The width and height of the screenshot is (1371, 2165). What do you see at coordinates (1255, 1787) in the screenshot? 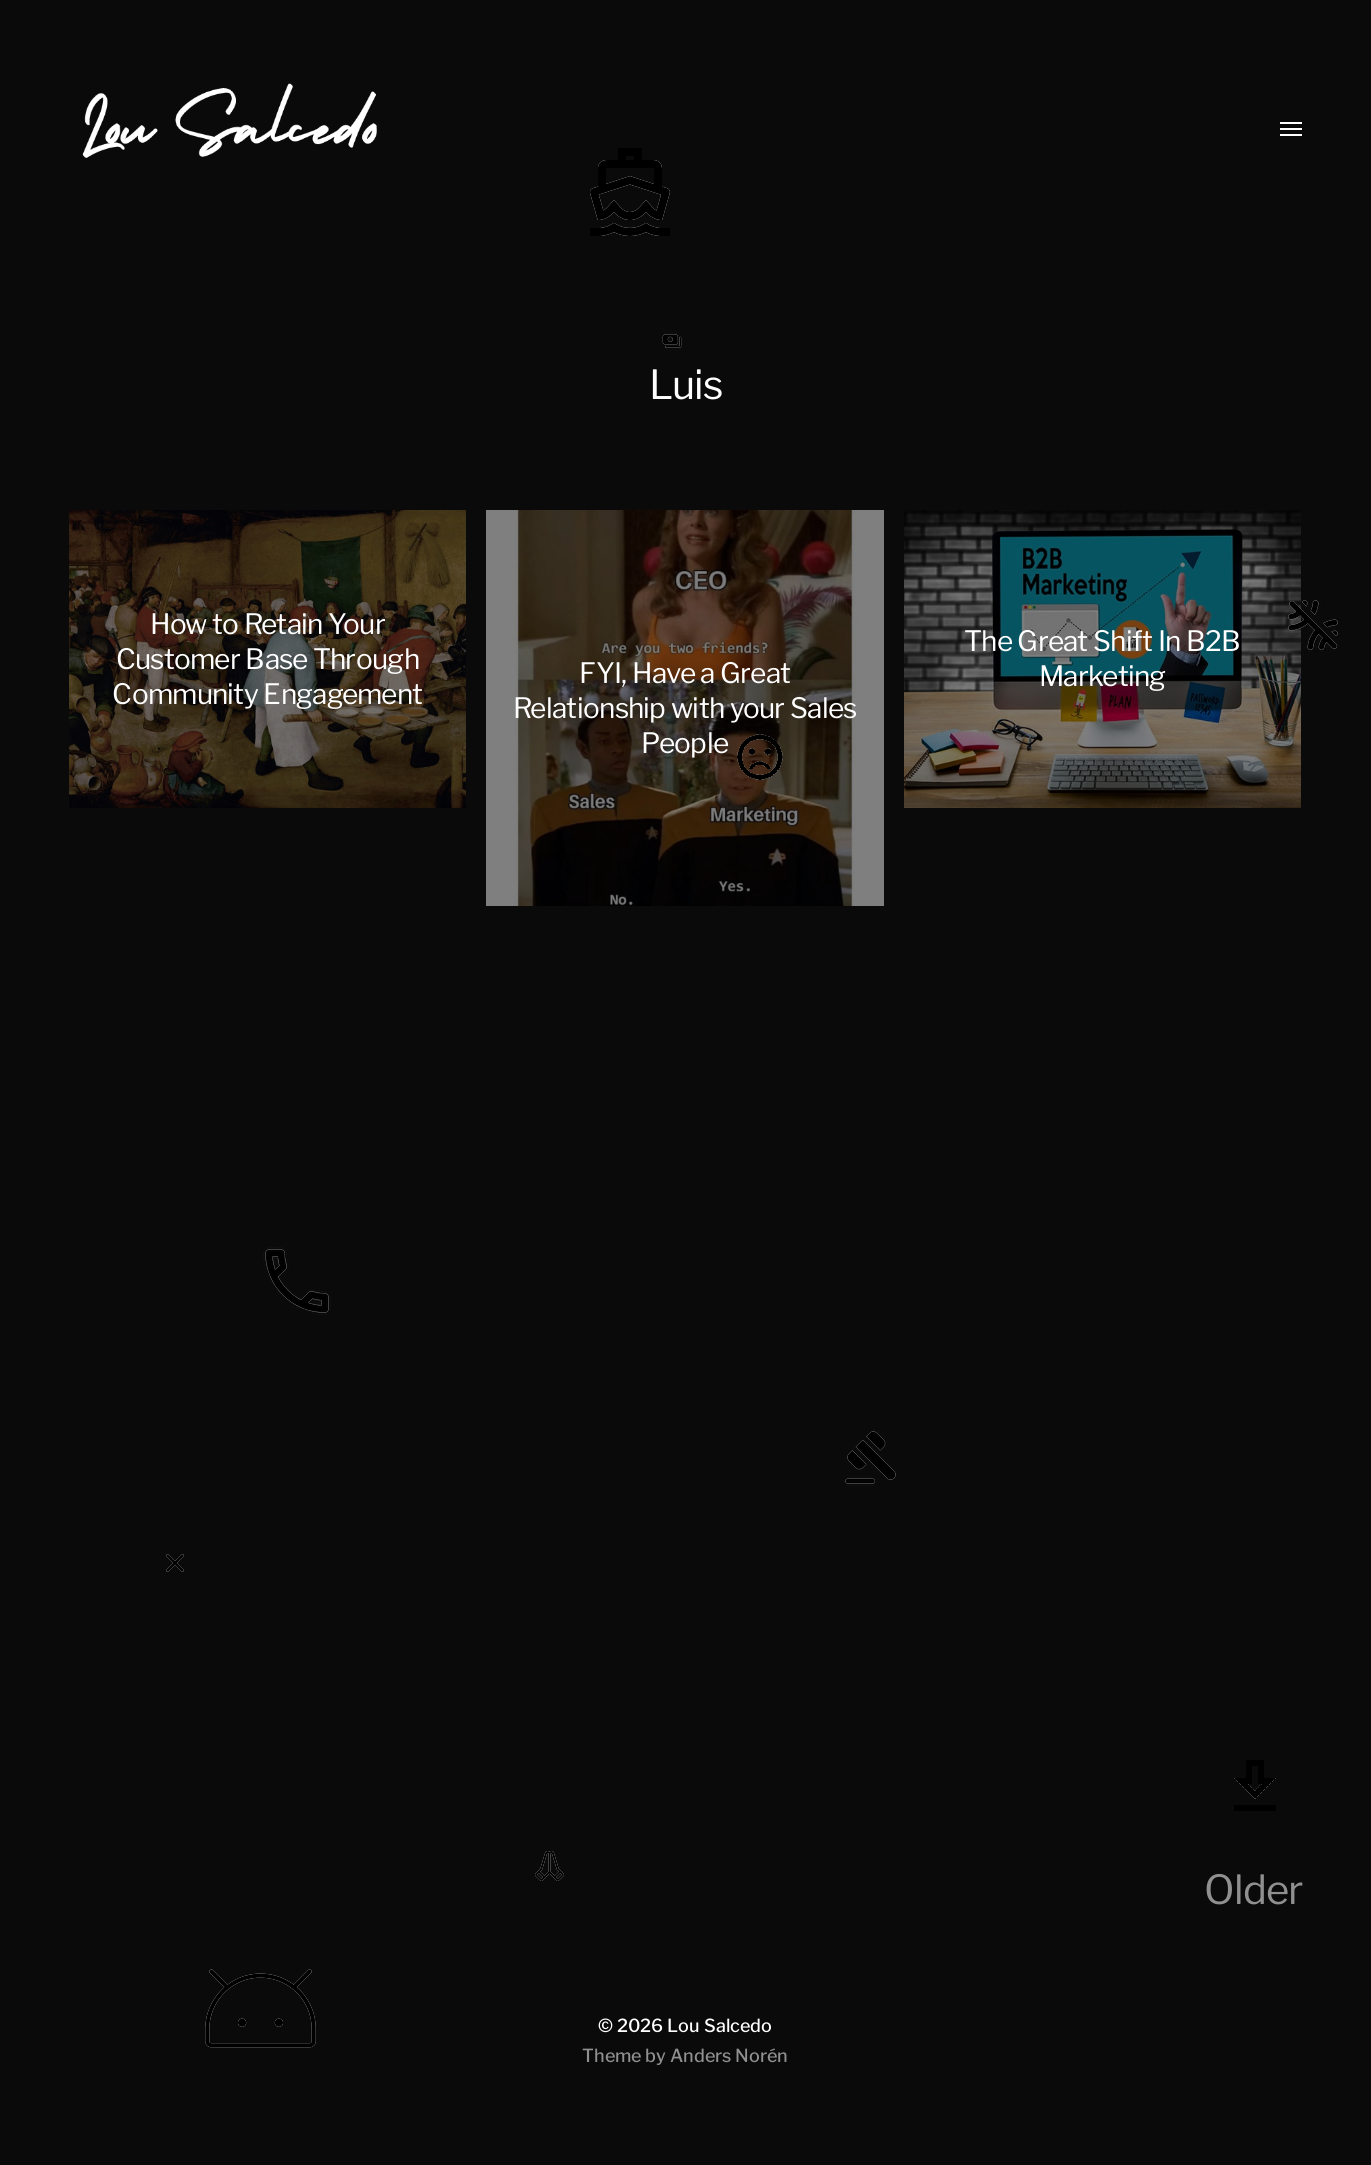
I see `download a file or content` at bounding box center [1255, 1787].